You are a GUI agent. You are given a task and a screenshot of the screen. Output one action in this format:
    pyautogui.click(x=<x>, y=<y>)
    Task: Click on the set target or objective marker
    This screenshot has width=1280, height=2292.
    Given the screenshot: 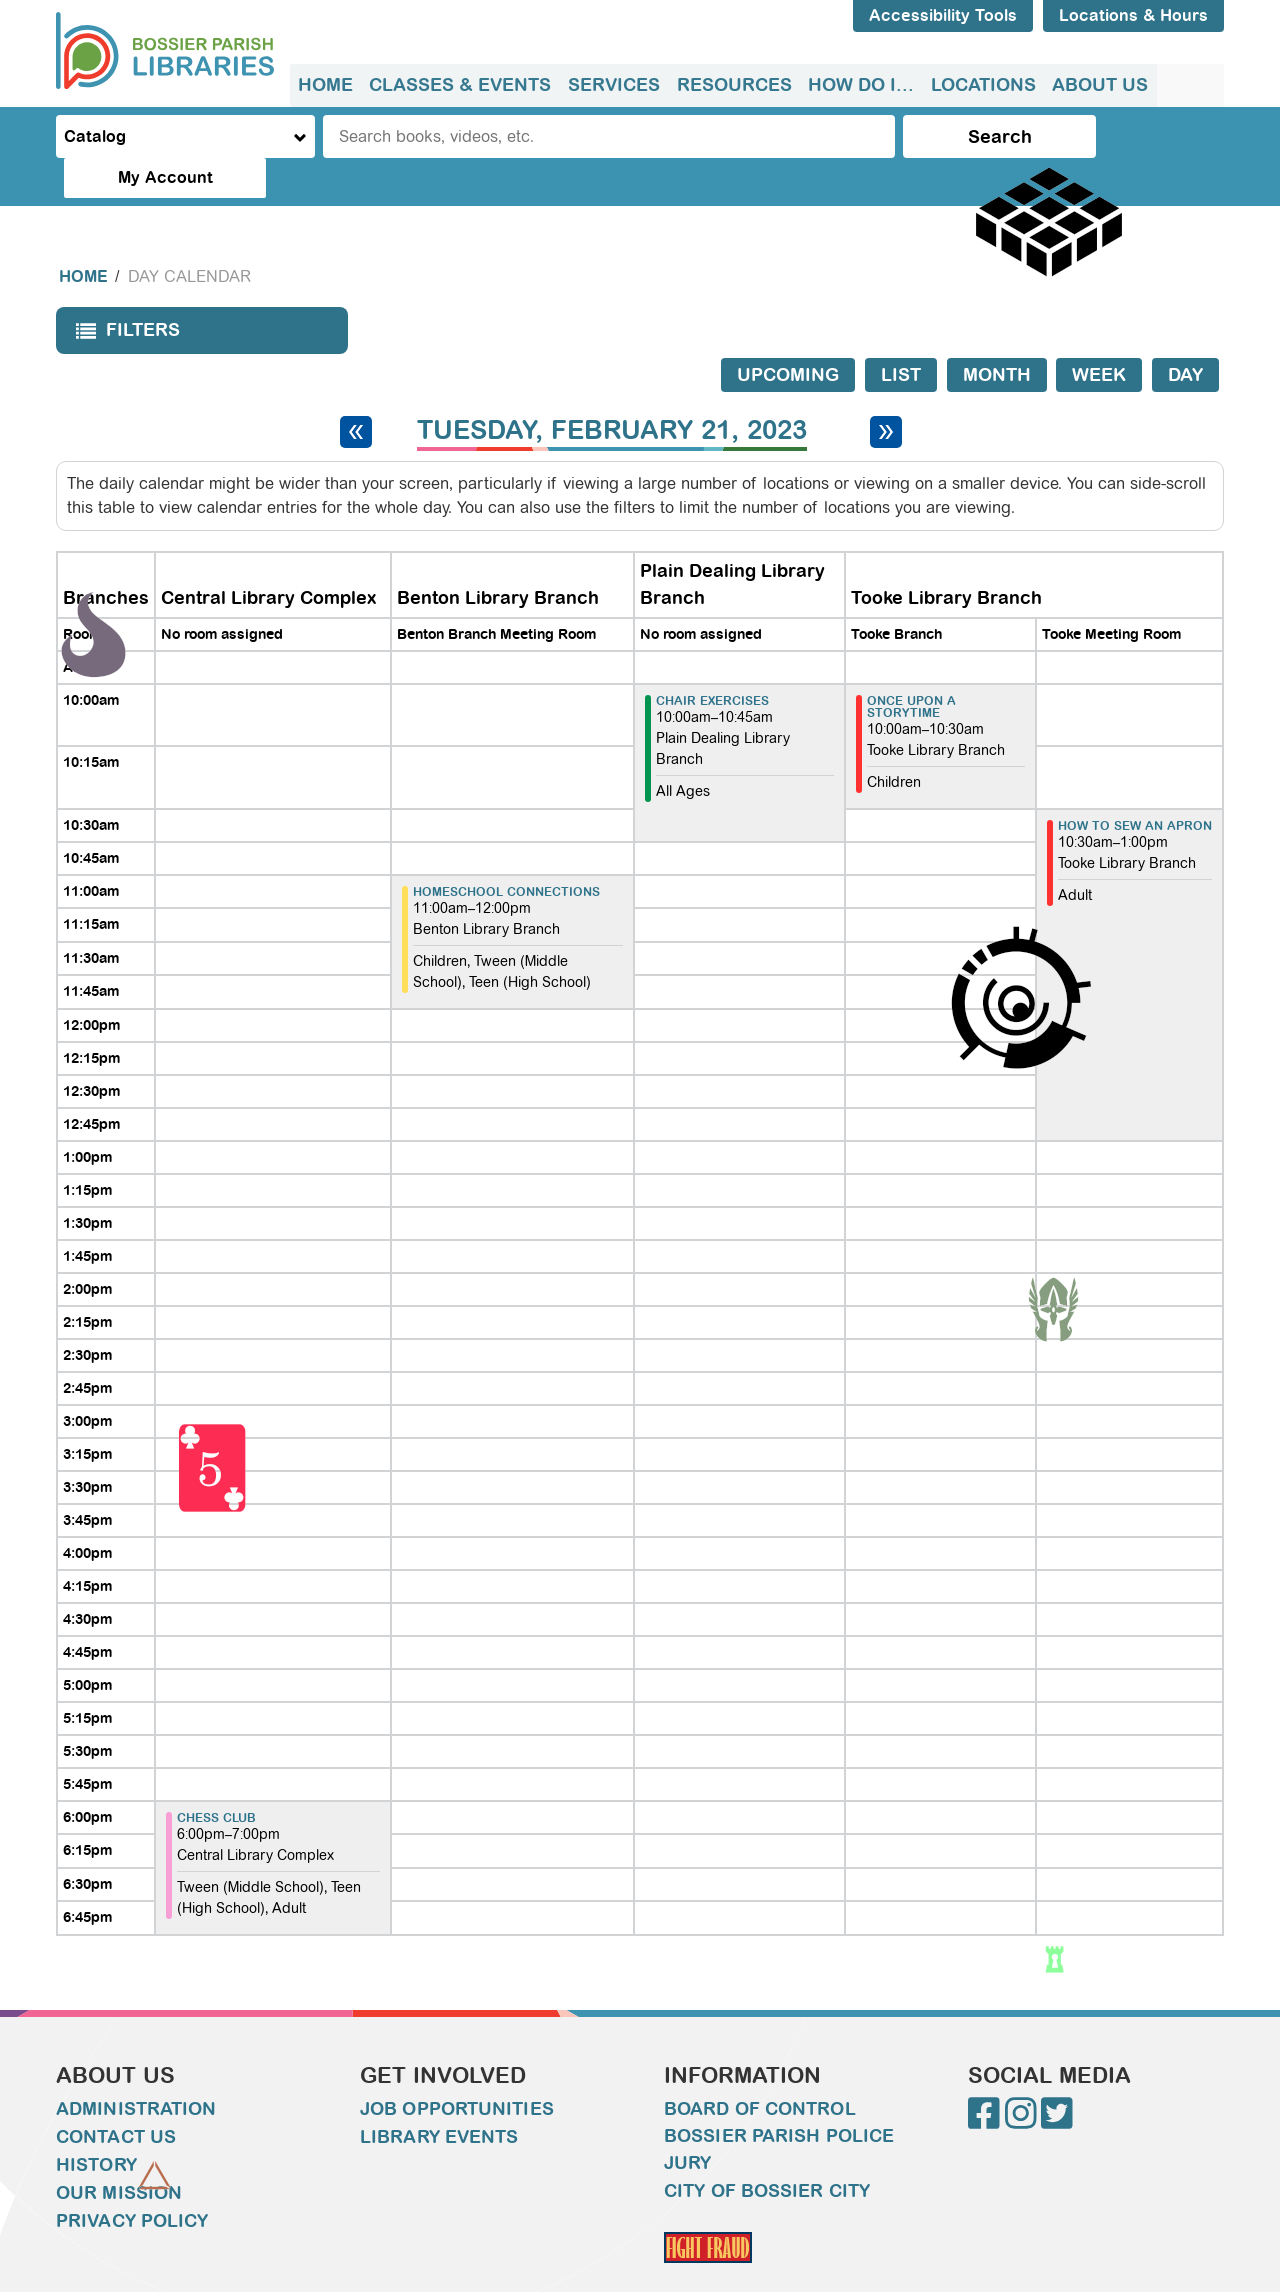 What is the action you would take?
    pyautogui.click(x=154, y=2174)
    